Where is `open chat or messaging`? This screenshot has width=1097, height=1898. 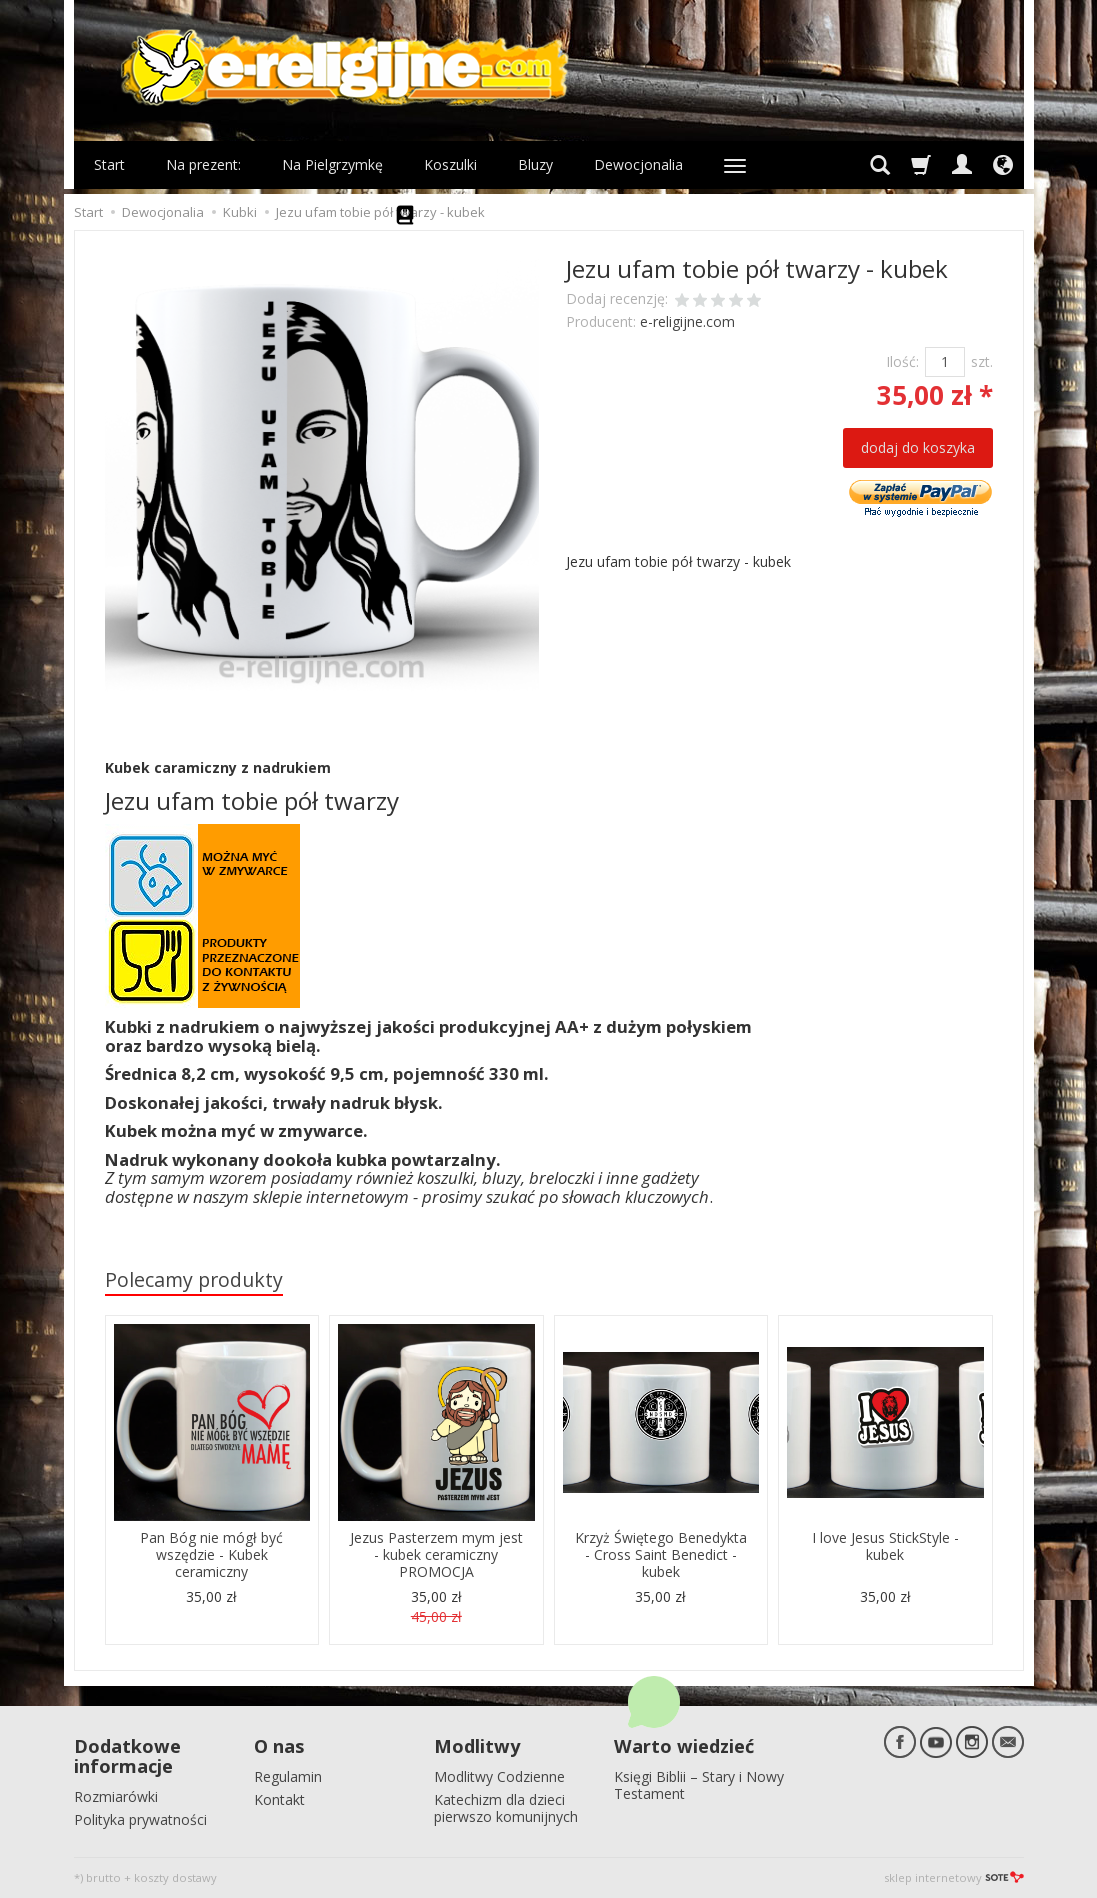 open chat or messaging is located at coordinates (654, 1702).